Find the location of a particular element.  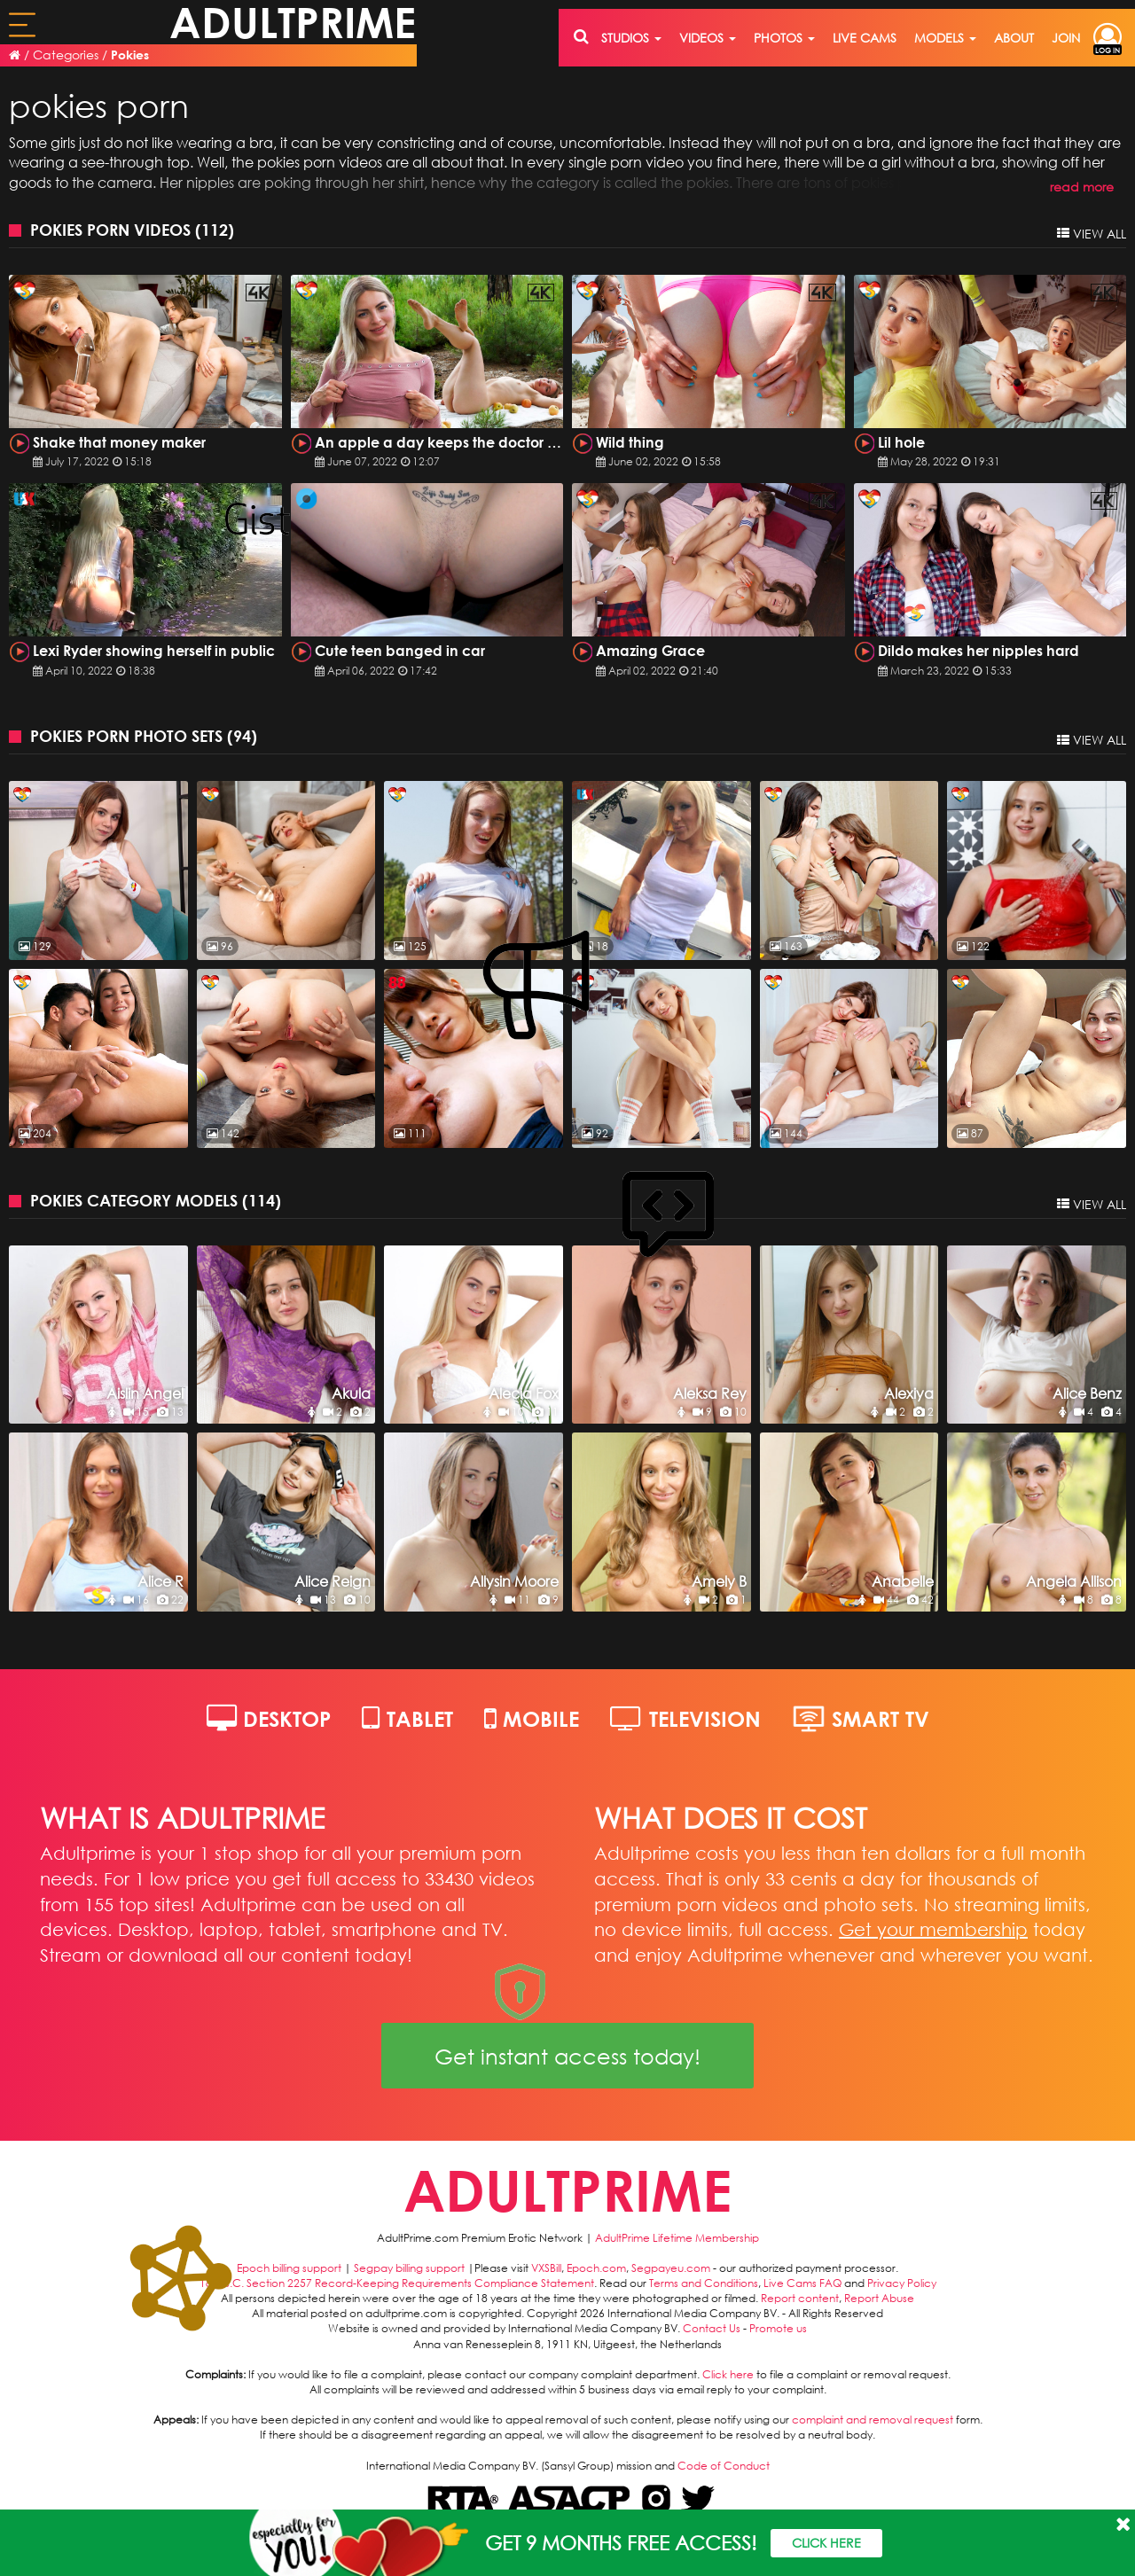

open code review comments is located at coordinates (668, 1211).